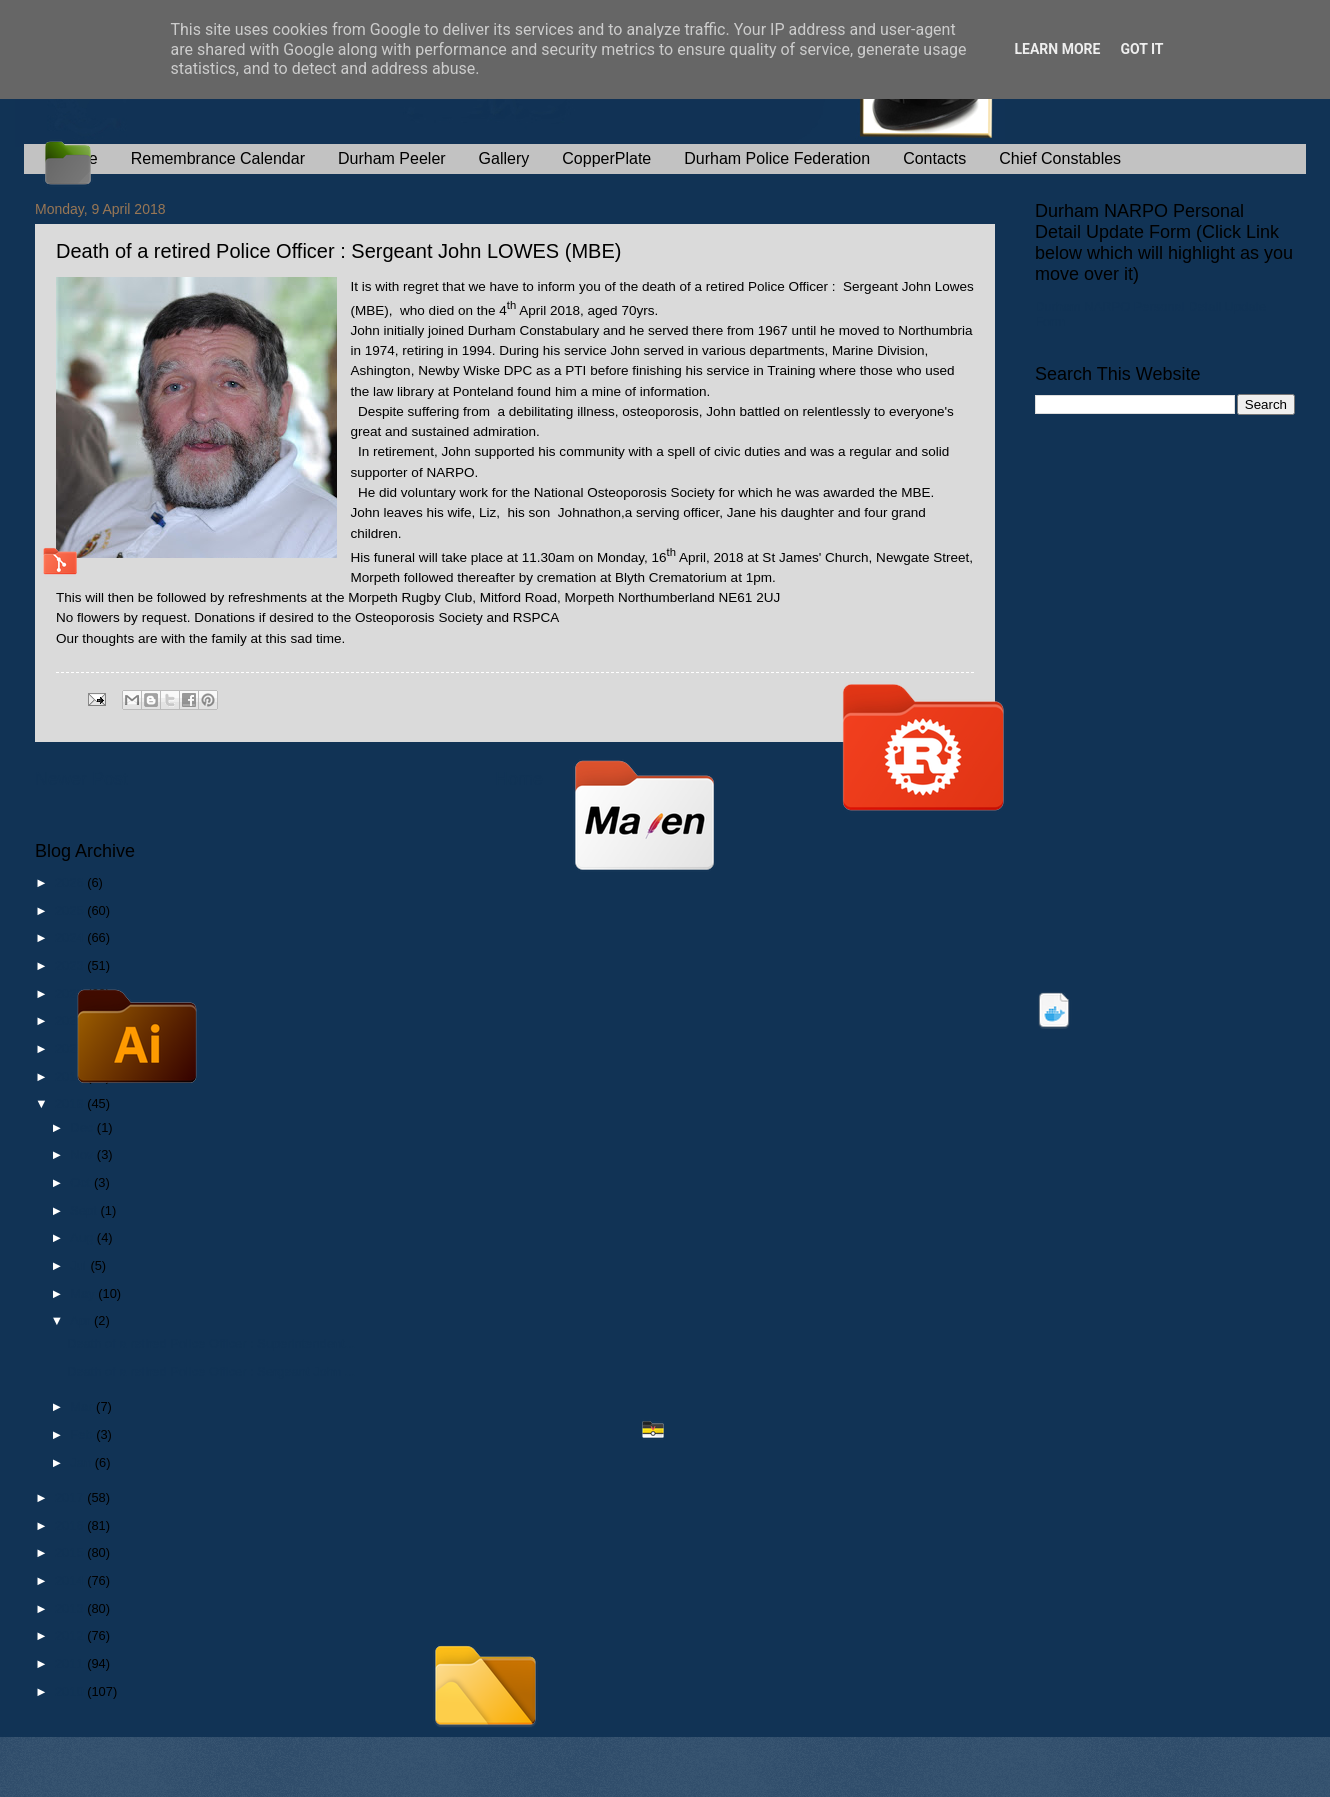 The width and height of the screenshot is (1330, 1797). What do you see at coordinates (60, 562) in the screenshot?
I see `open git repository folder` at bounding box center [60, 562].